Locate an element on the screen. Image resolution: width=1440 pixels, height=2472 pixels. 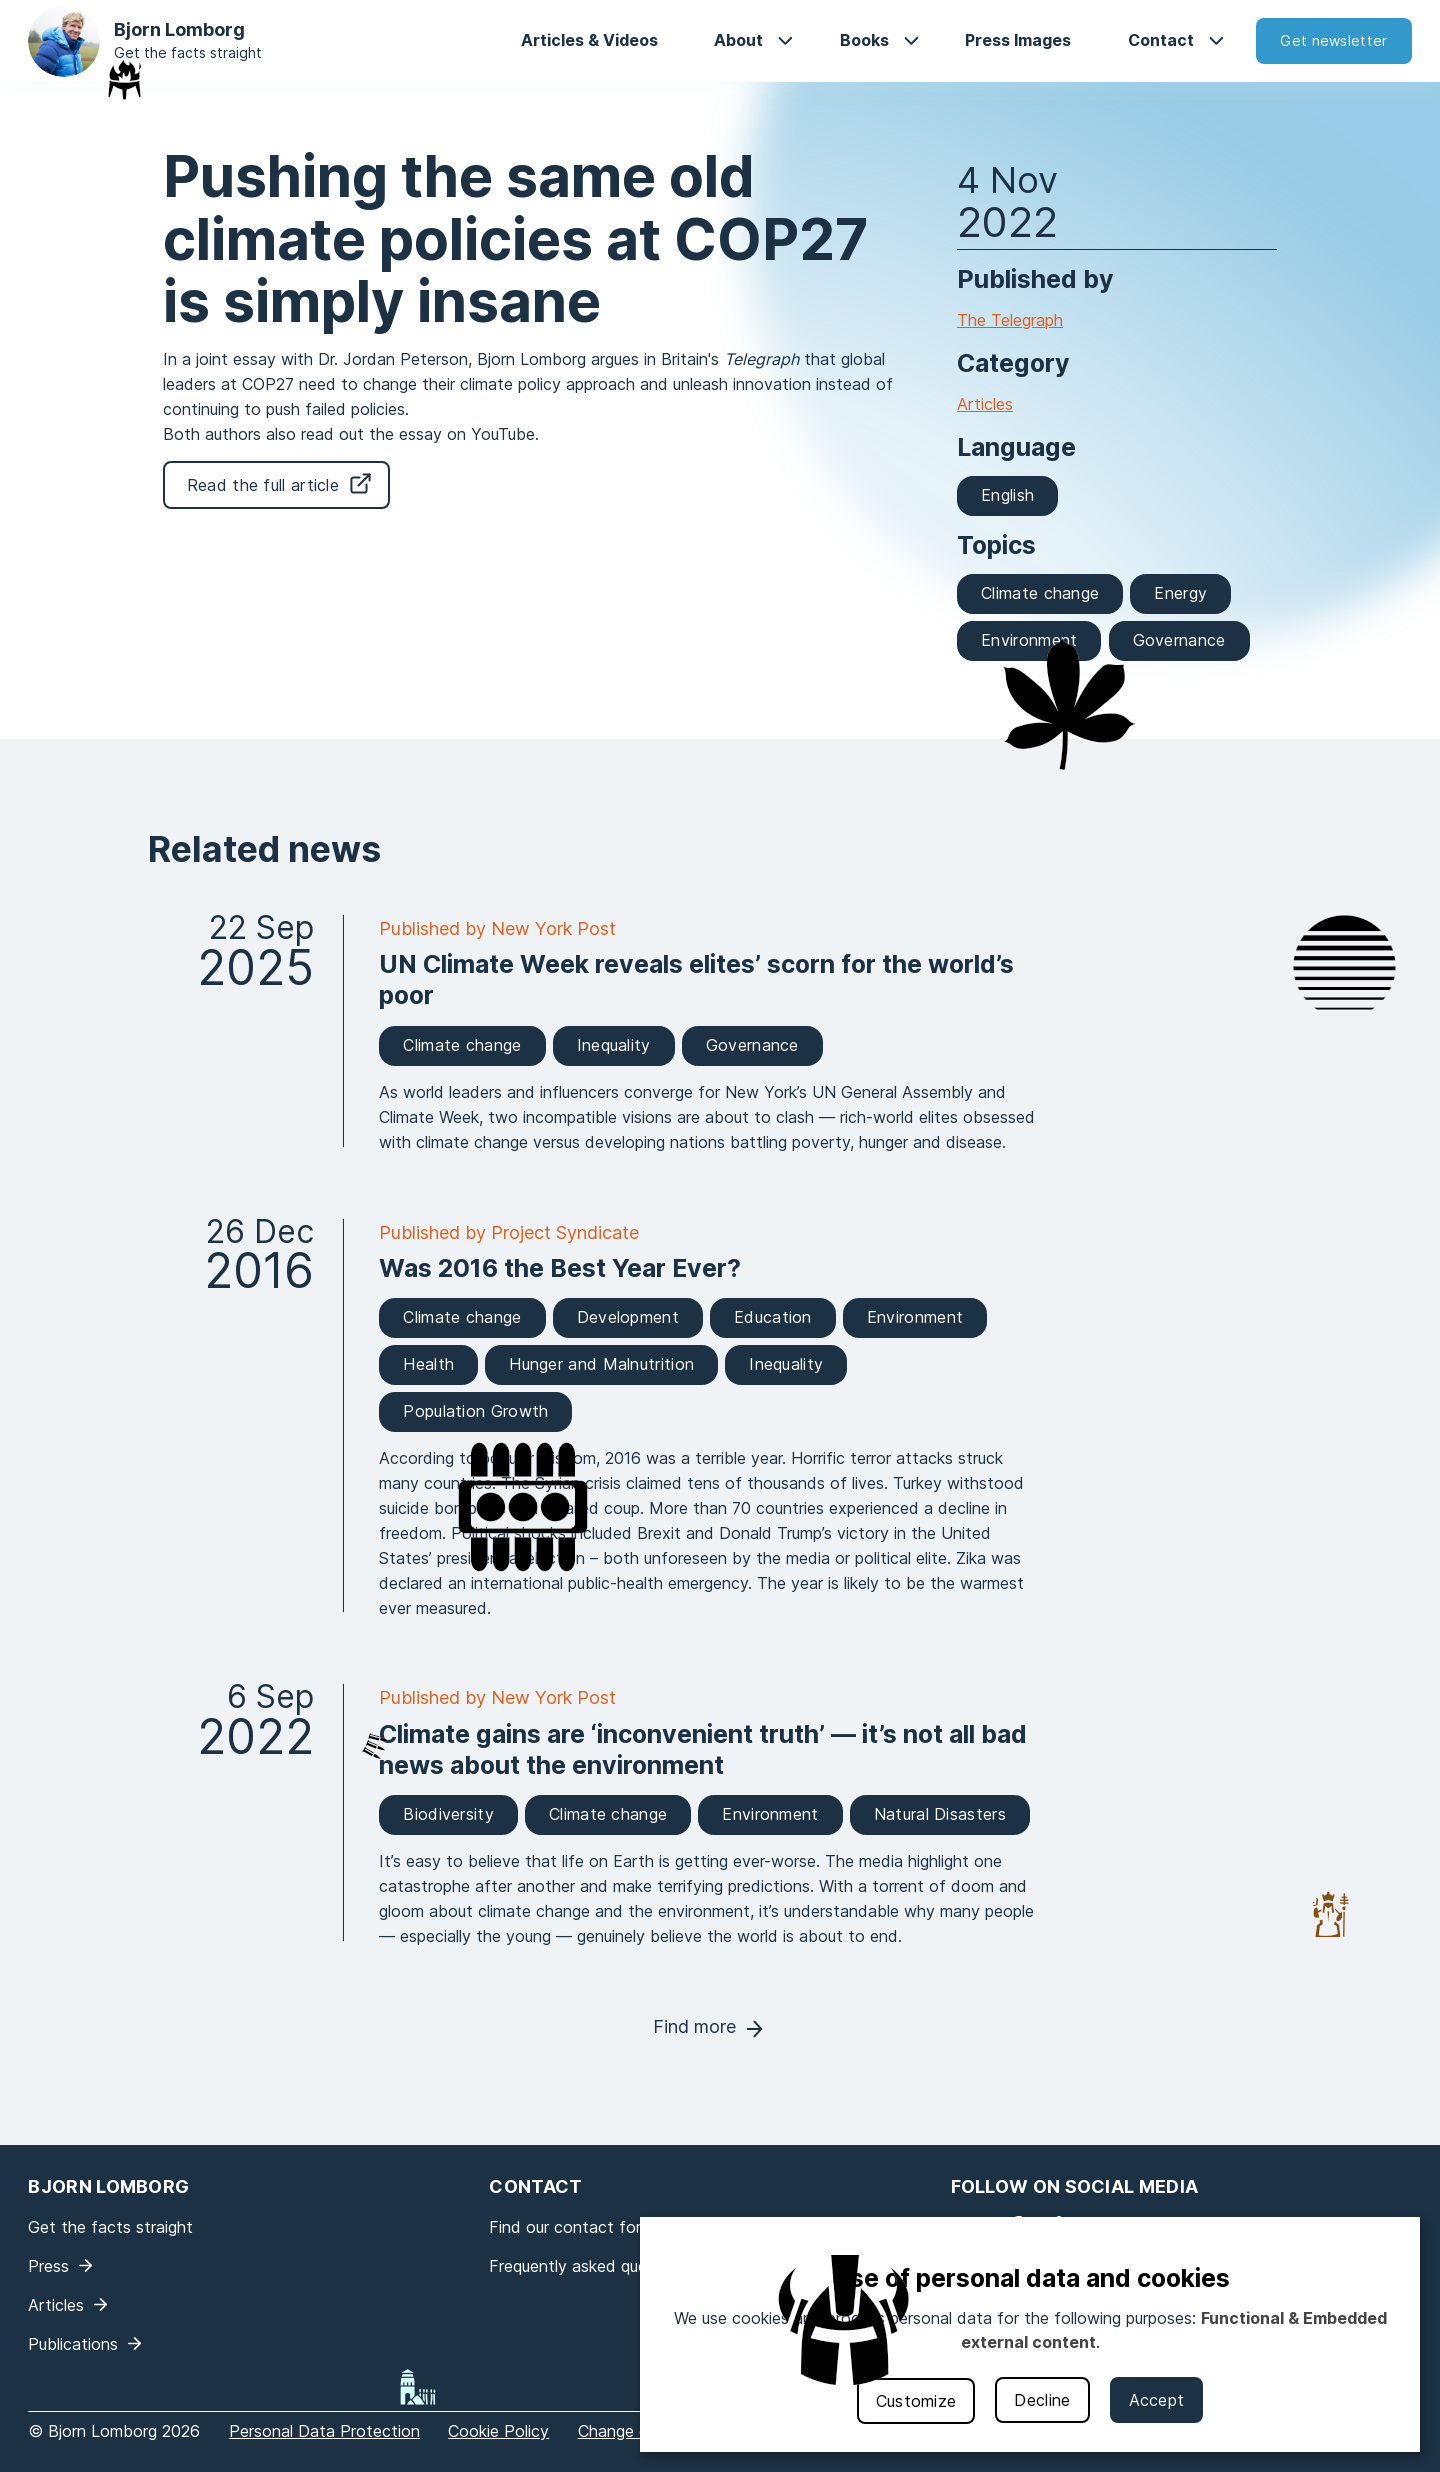
ammunition or bullet inventory indicator is located at coordinates (375, 1746).